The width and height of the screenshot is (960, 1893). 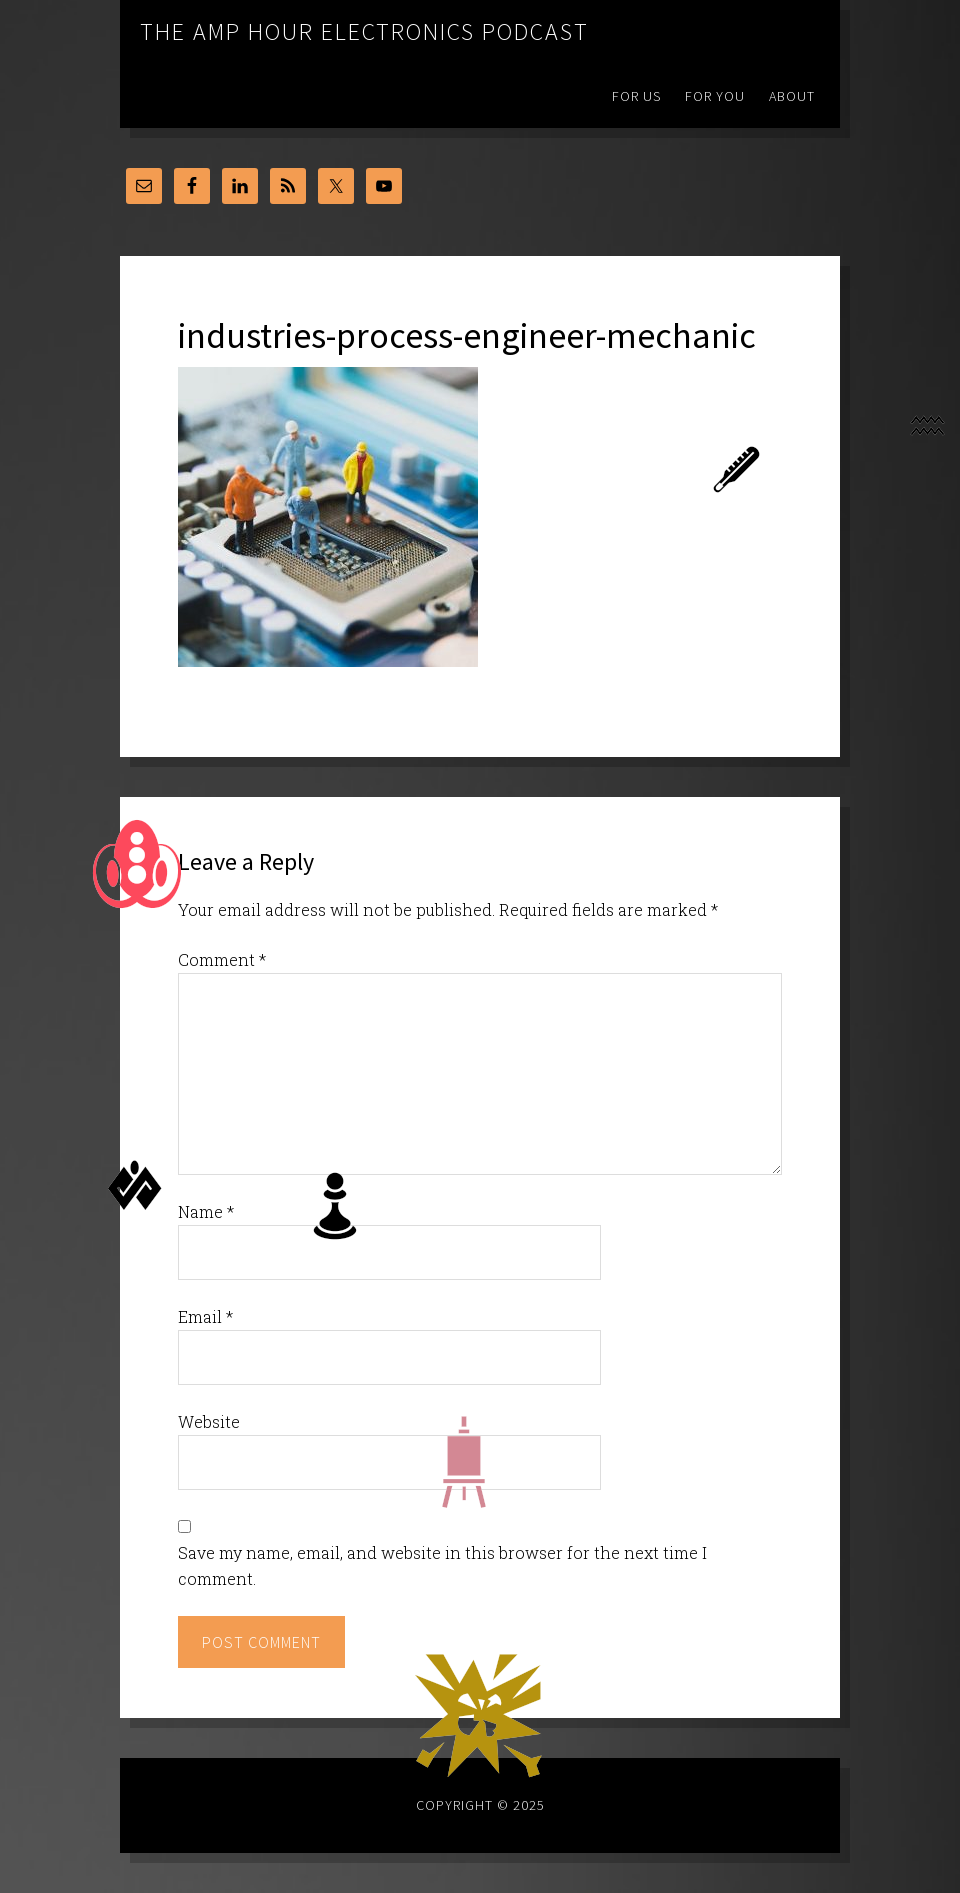 What do you see at coordinates (335, 1206) in the screenshot?
I see `start a new chess game` at bounding box center [335, 1206].